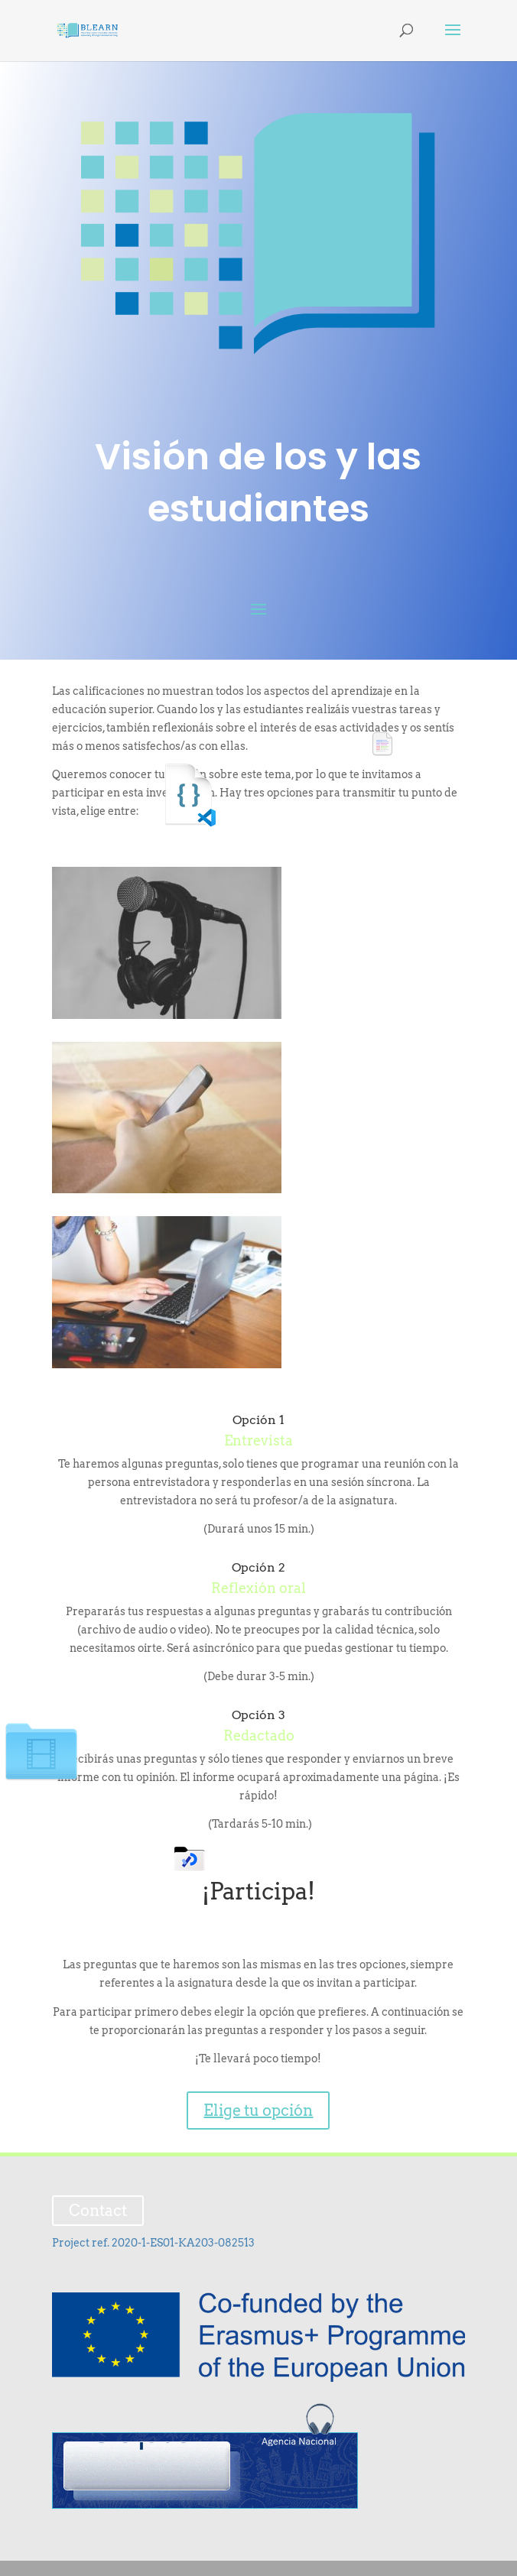 This screenshot has width=517, height=2576. I want to click on open your movies folder, so click(41, 1751).